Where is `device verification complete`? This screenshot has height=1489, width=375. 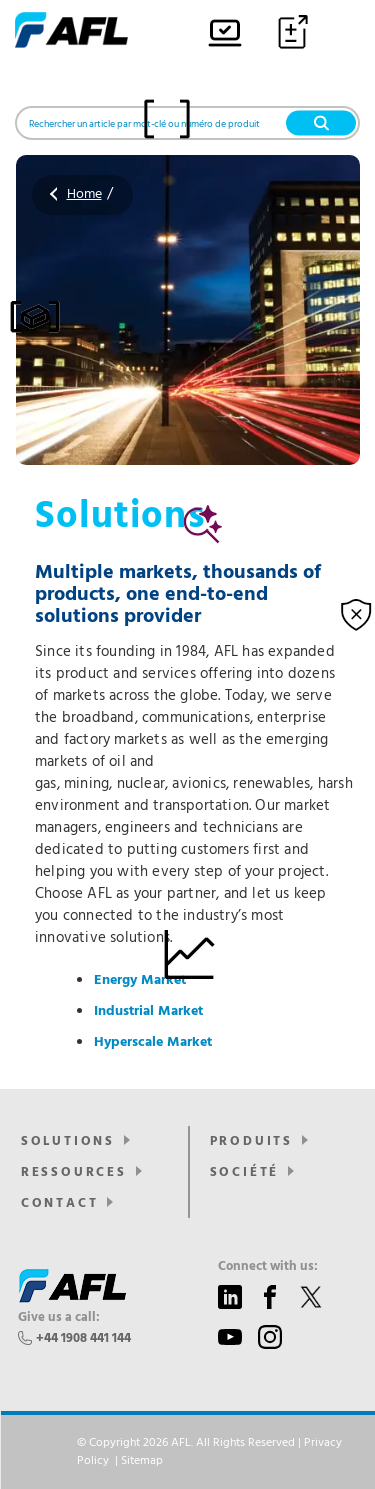 device verification complete is located at coordinates (225, 33).